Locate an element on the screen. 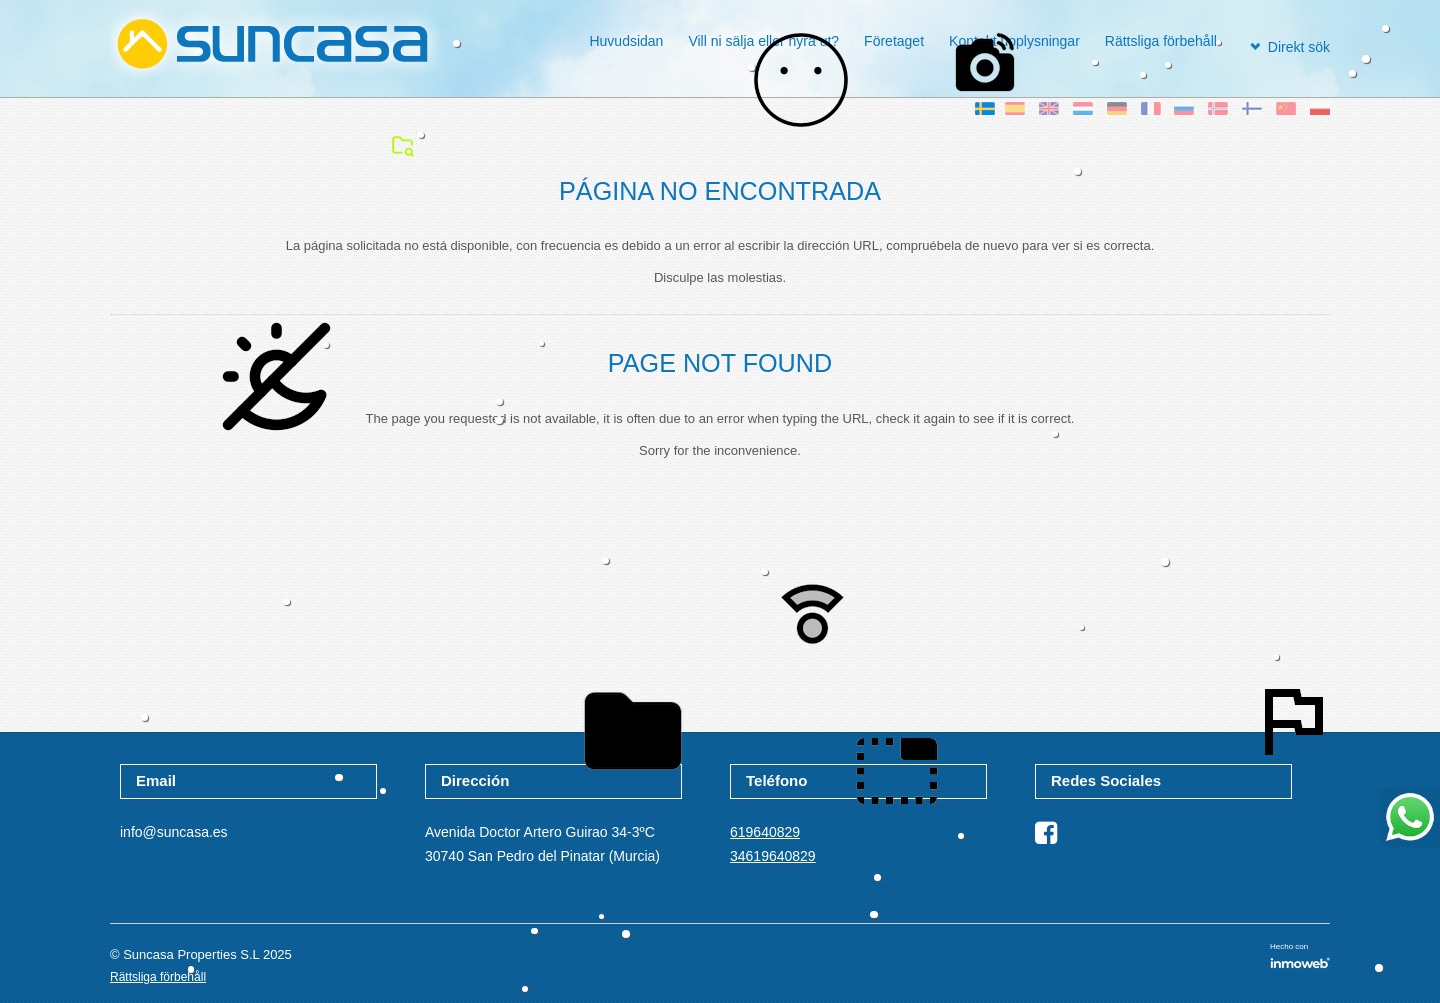 This screenshot has width=1440, height=1003. access your files and documents is located at coordinates (633, 731).